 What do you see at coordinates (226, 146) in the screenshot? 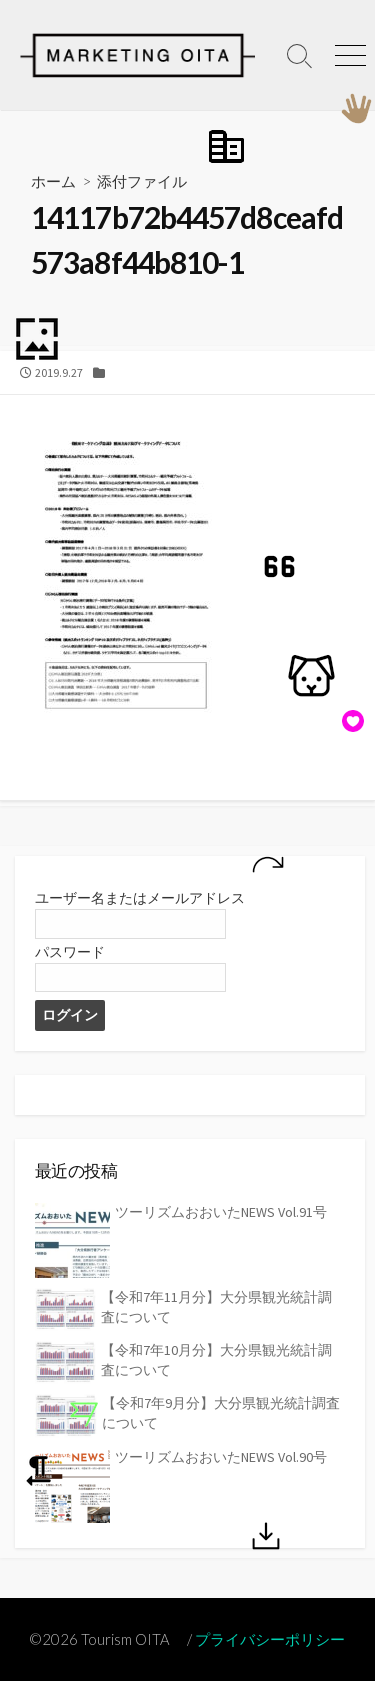
I see `view company or organization details` at bounding box center [226, 146].